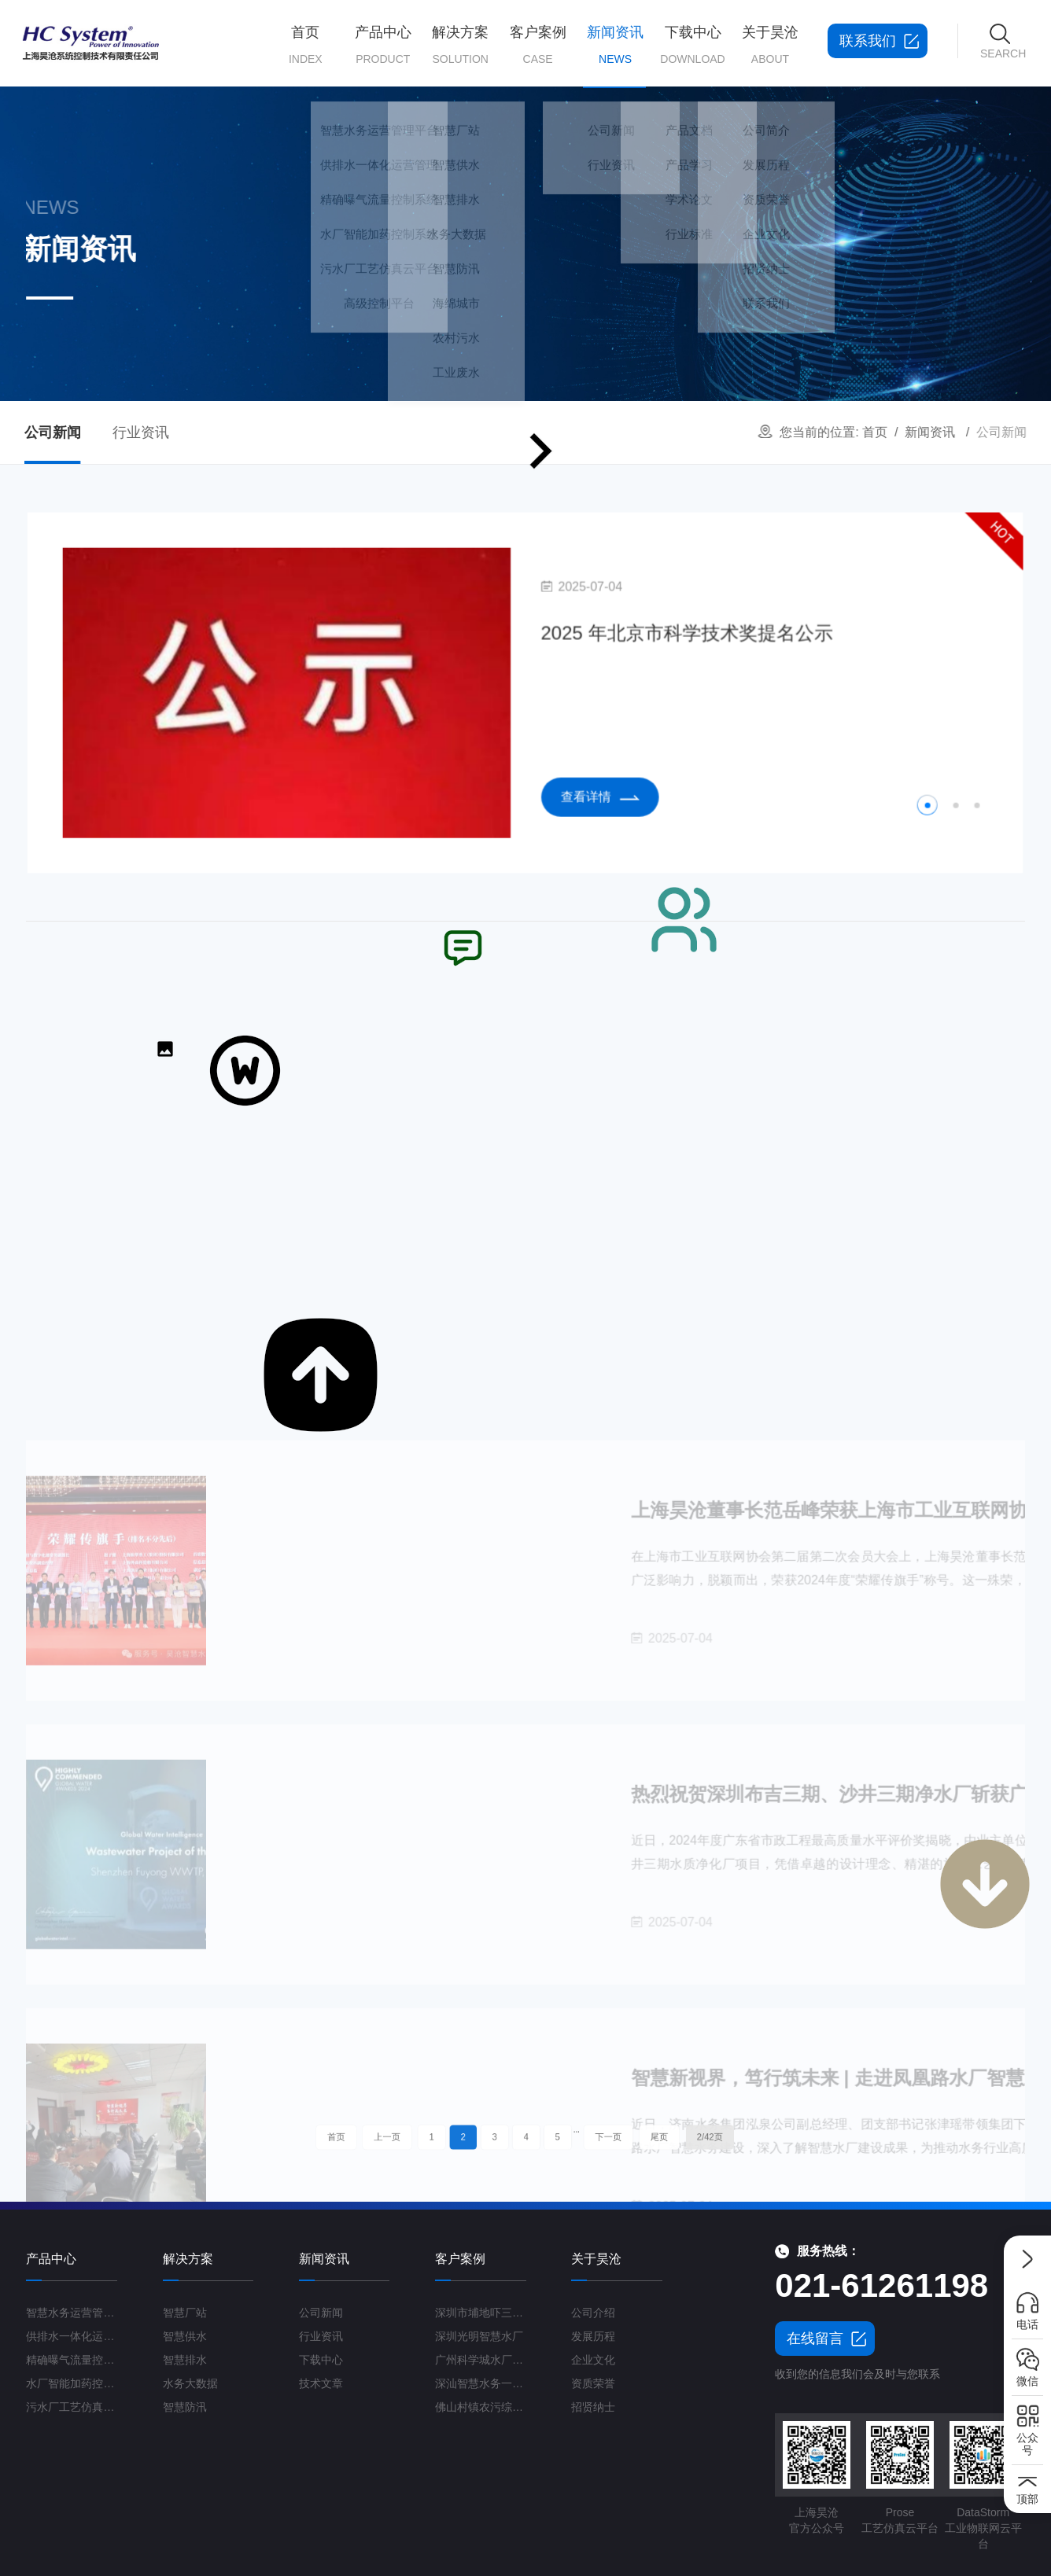 Image resolution: width=1051 pixels, height=2576 pixels. I want to click on view all users or team members, so click(684, 919).